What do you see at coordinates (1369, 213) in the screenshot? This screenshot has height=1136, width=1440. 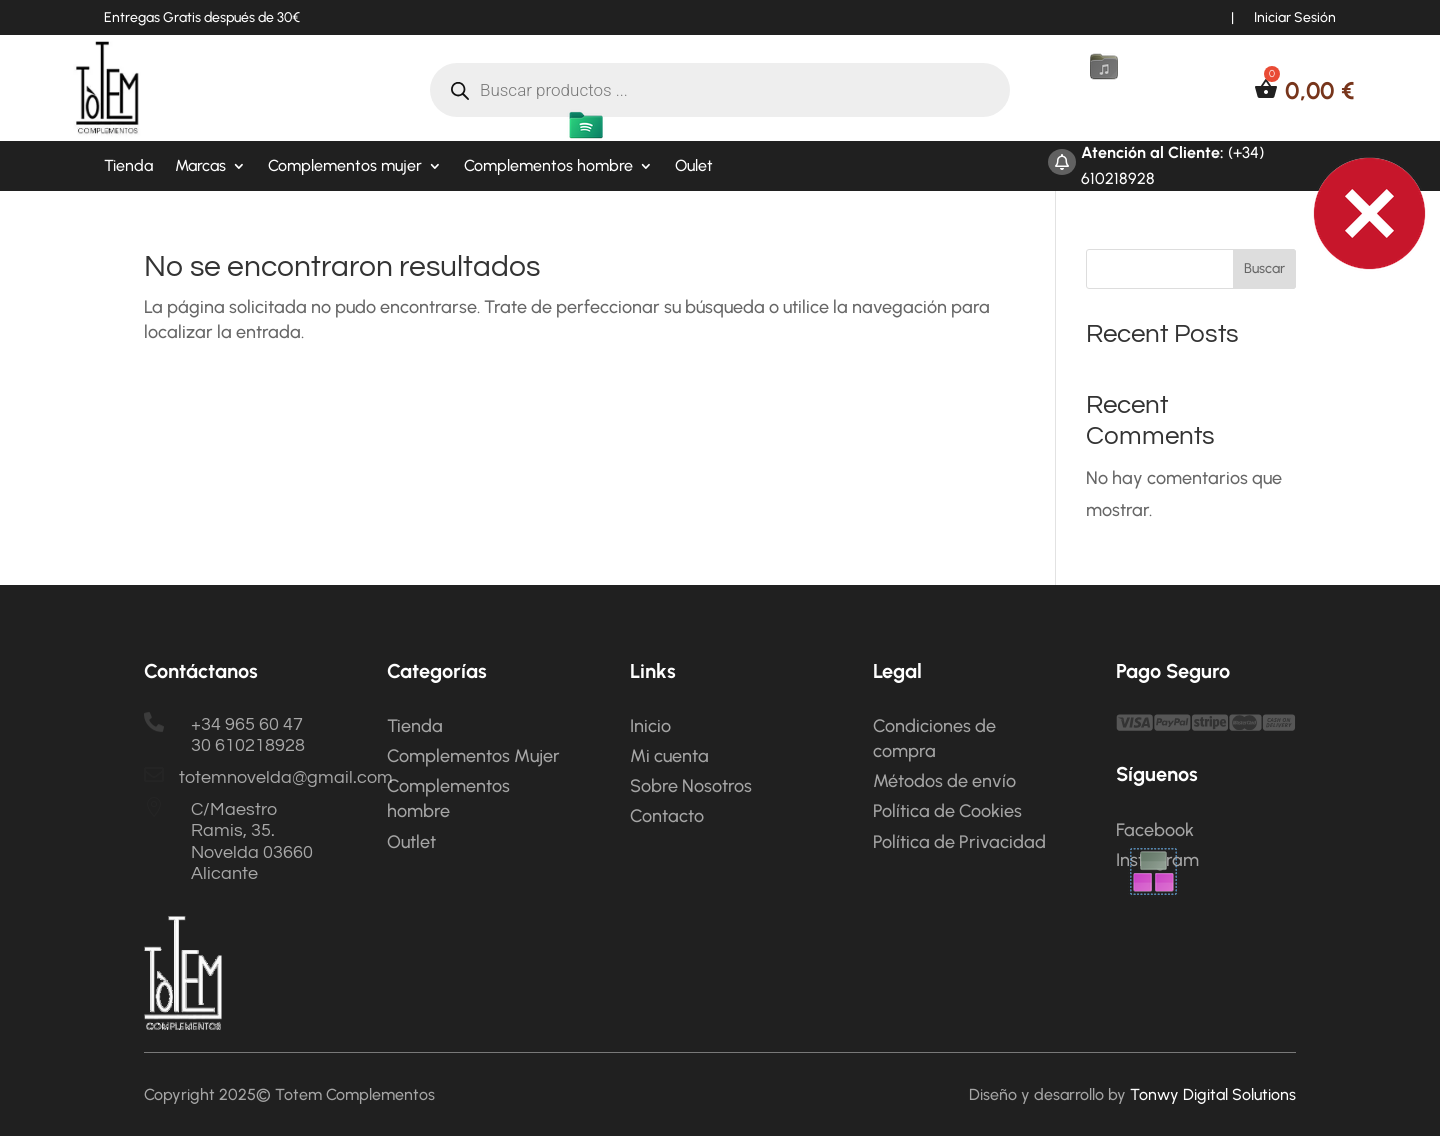 I see `stop or cancel the current action` at bounding box center [1369, 213].